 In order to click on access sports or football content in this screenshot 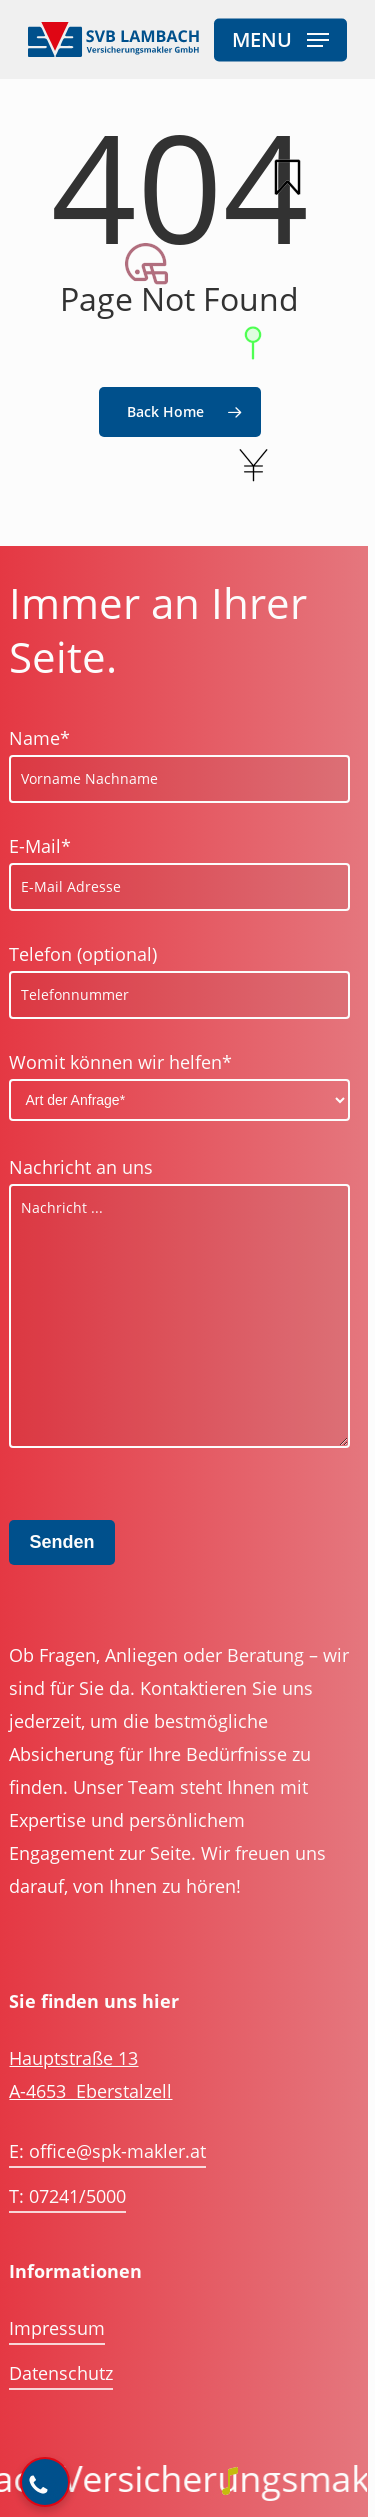, I will do `click(146, 264)`.